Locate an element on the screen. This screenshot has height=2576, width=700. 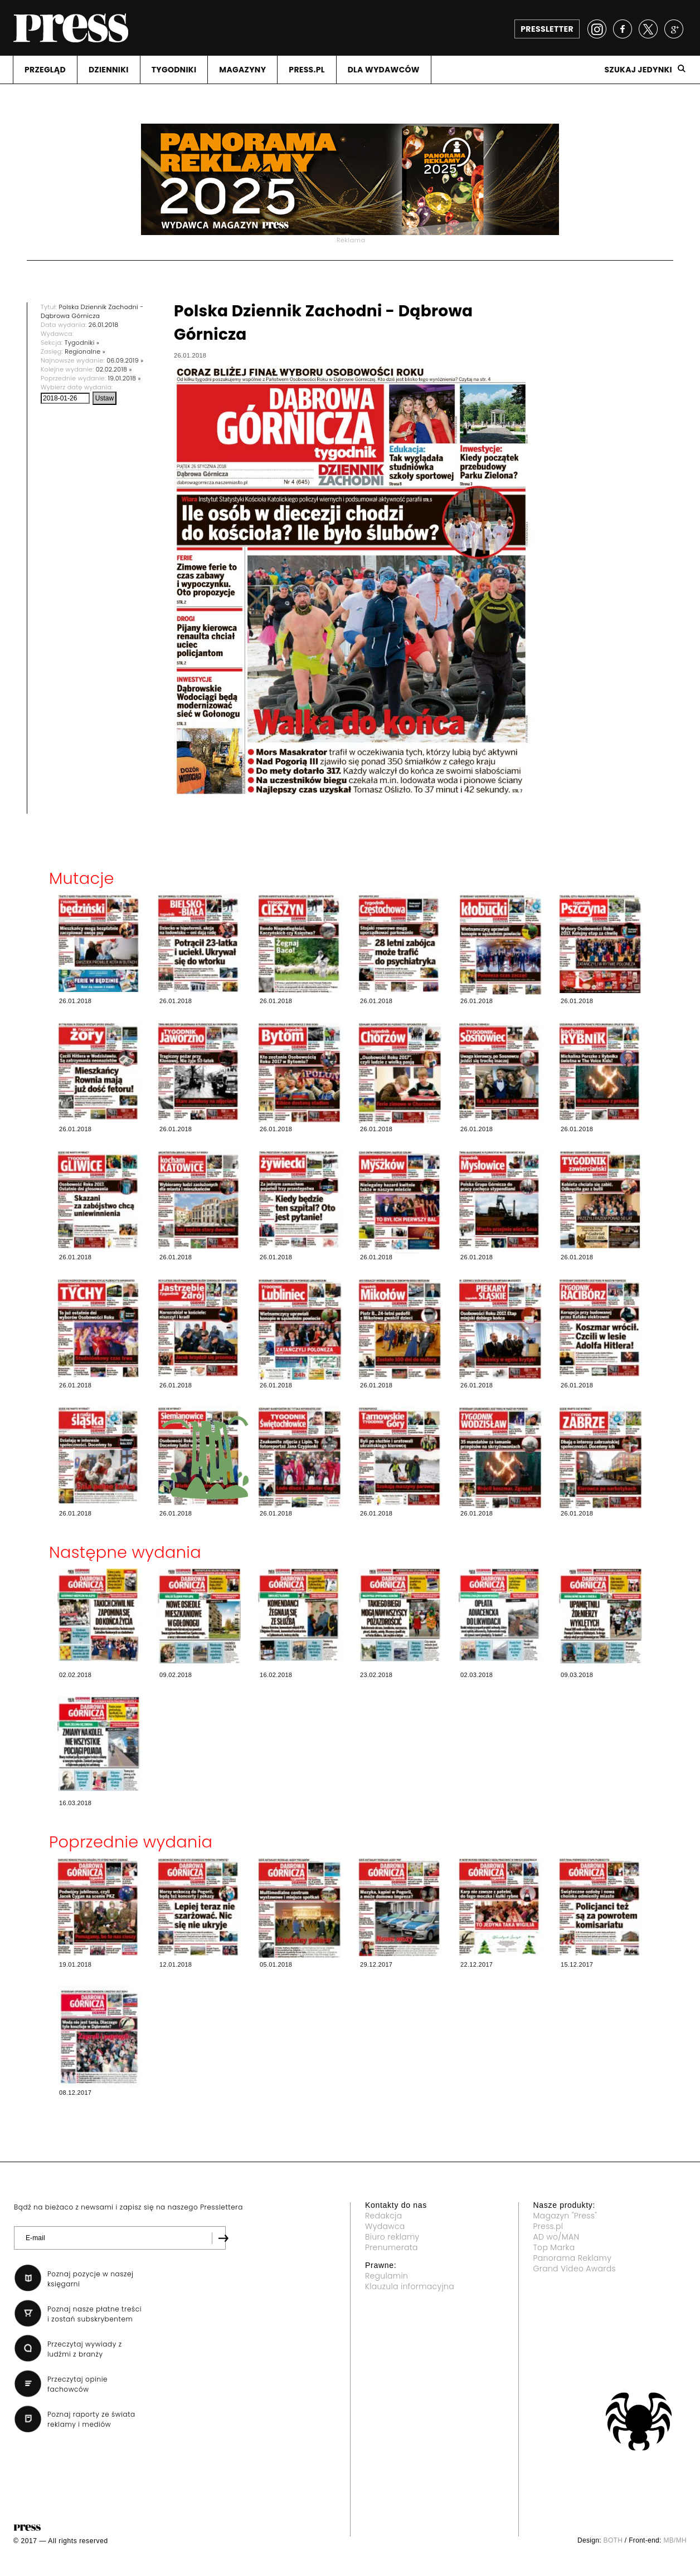
indicates pest or bug-related content is located at coordinates (639, 2419).